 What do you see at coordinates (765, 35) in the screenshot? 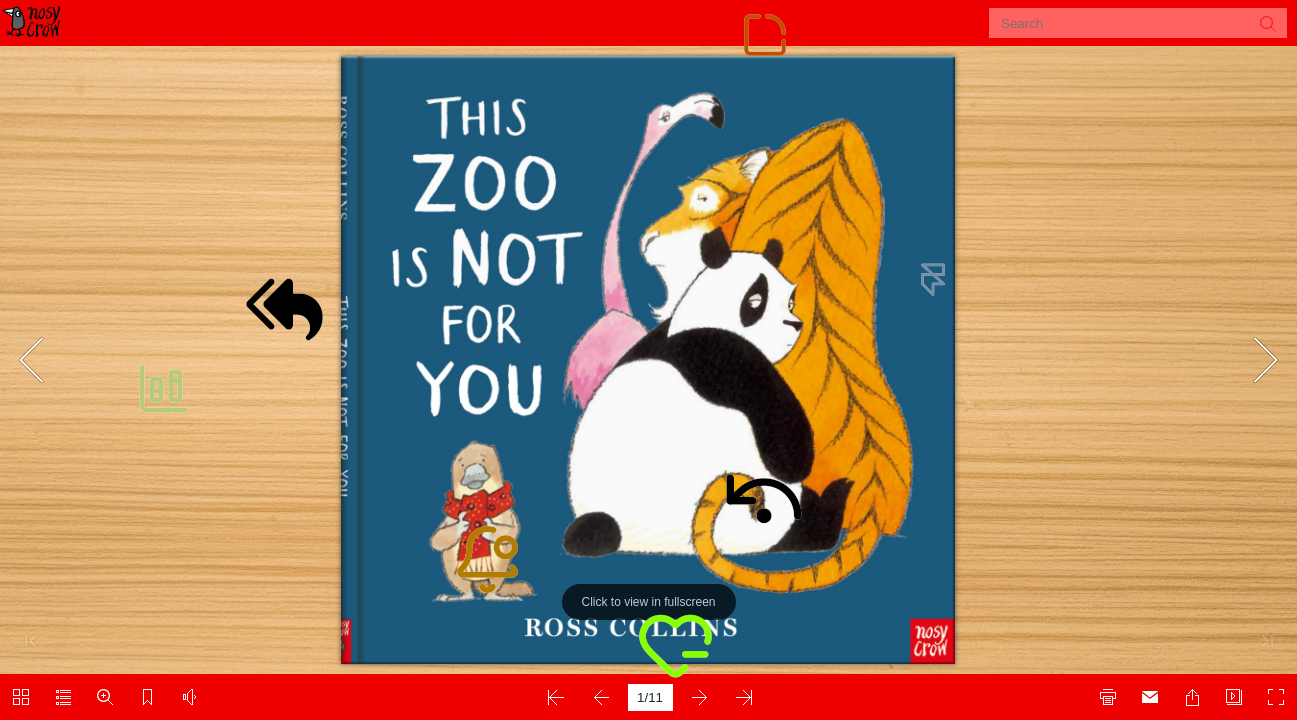
I see `adjust corner radius of a shape` at bounding box center [765, 35].